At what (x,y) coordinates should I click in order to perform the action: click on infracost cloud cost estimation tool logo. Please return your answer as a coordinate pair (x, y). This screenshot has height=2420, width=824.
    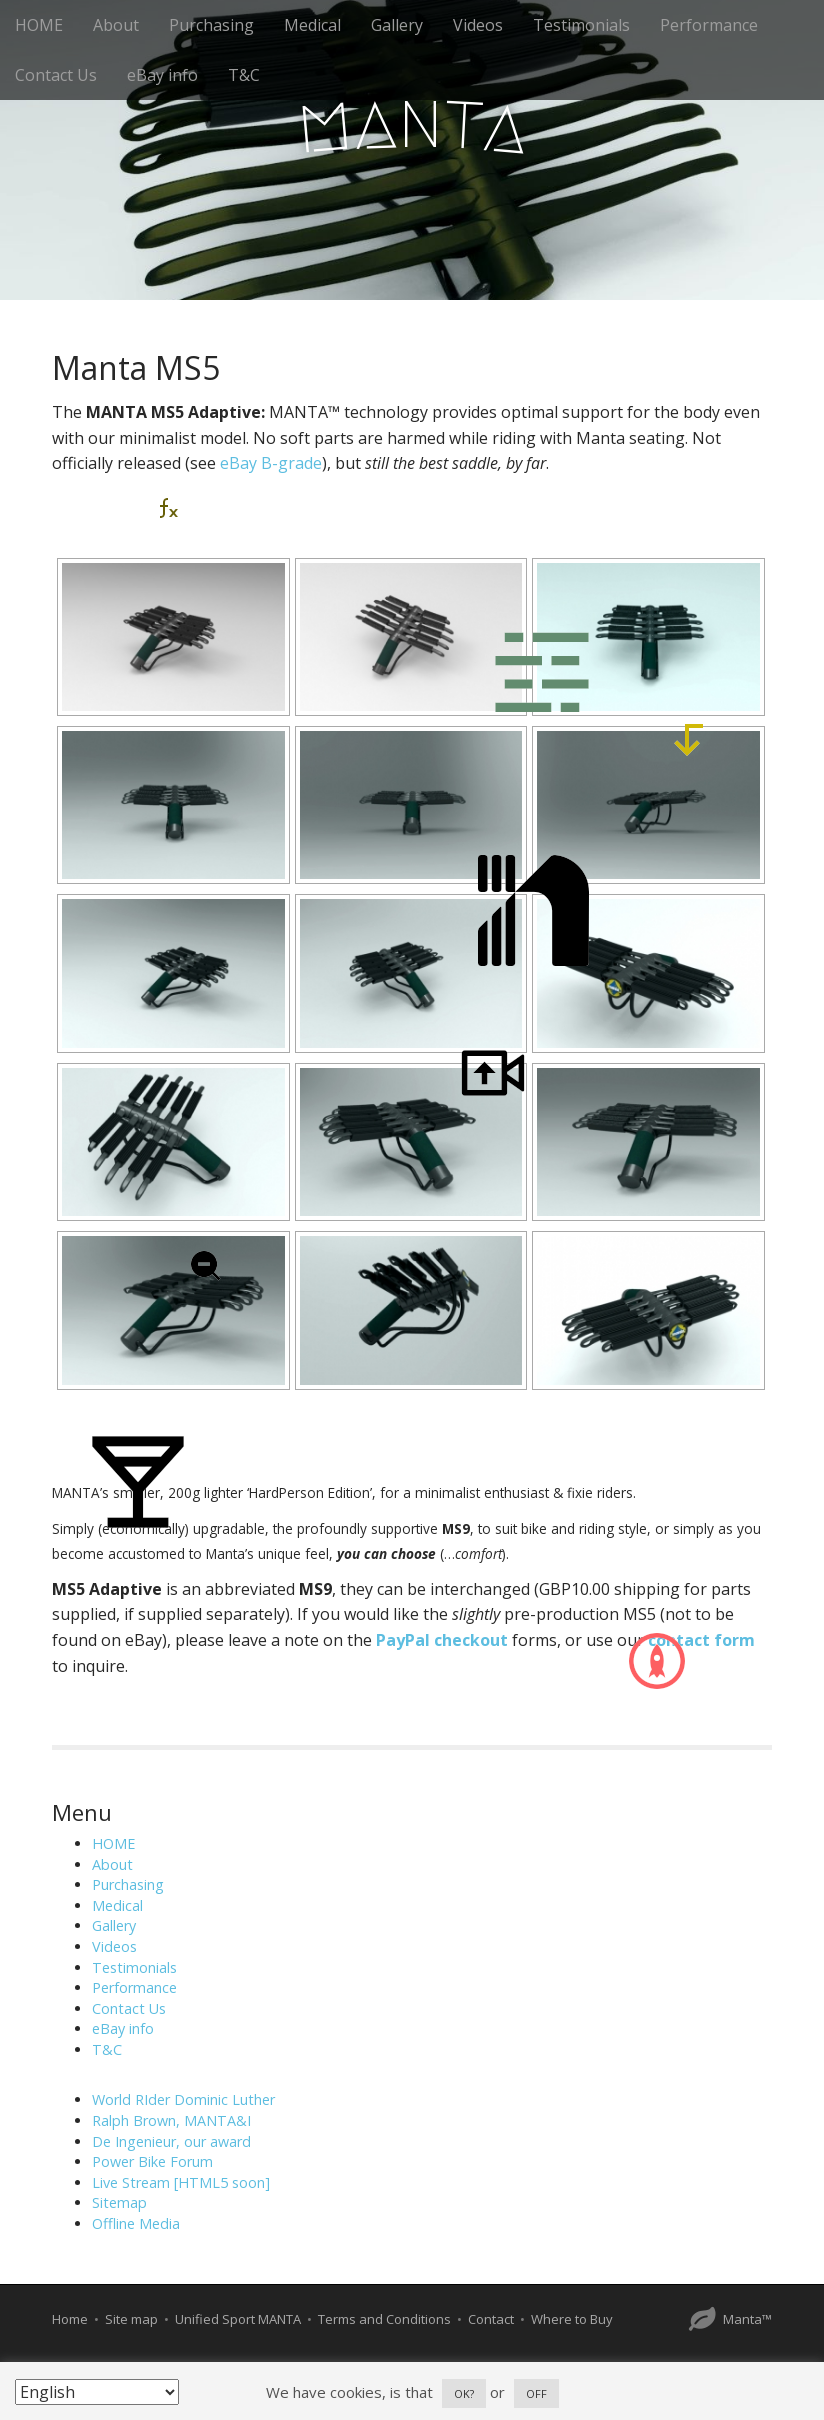
    Looking at the image, I should click on (533, 910).